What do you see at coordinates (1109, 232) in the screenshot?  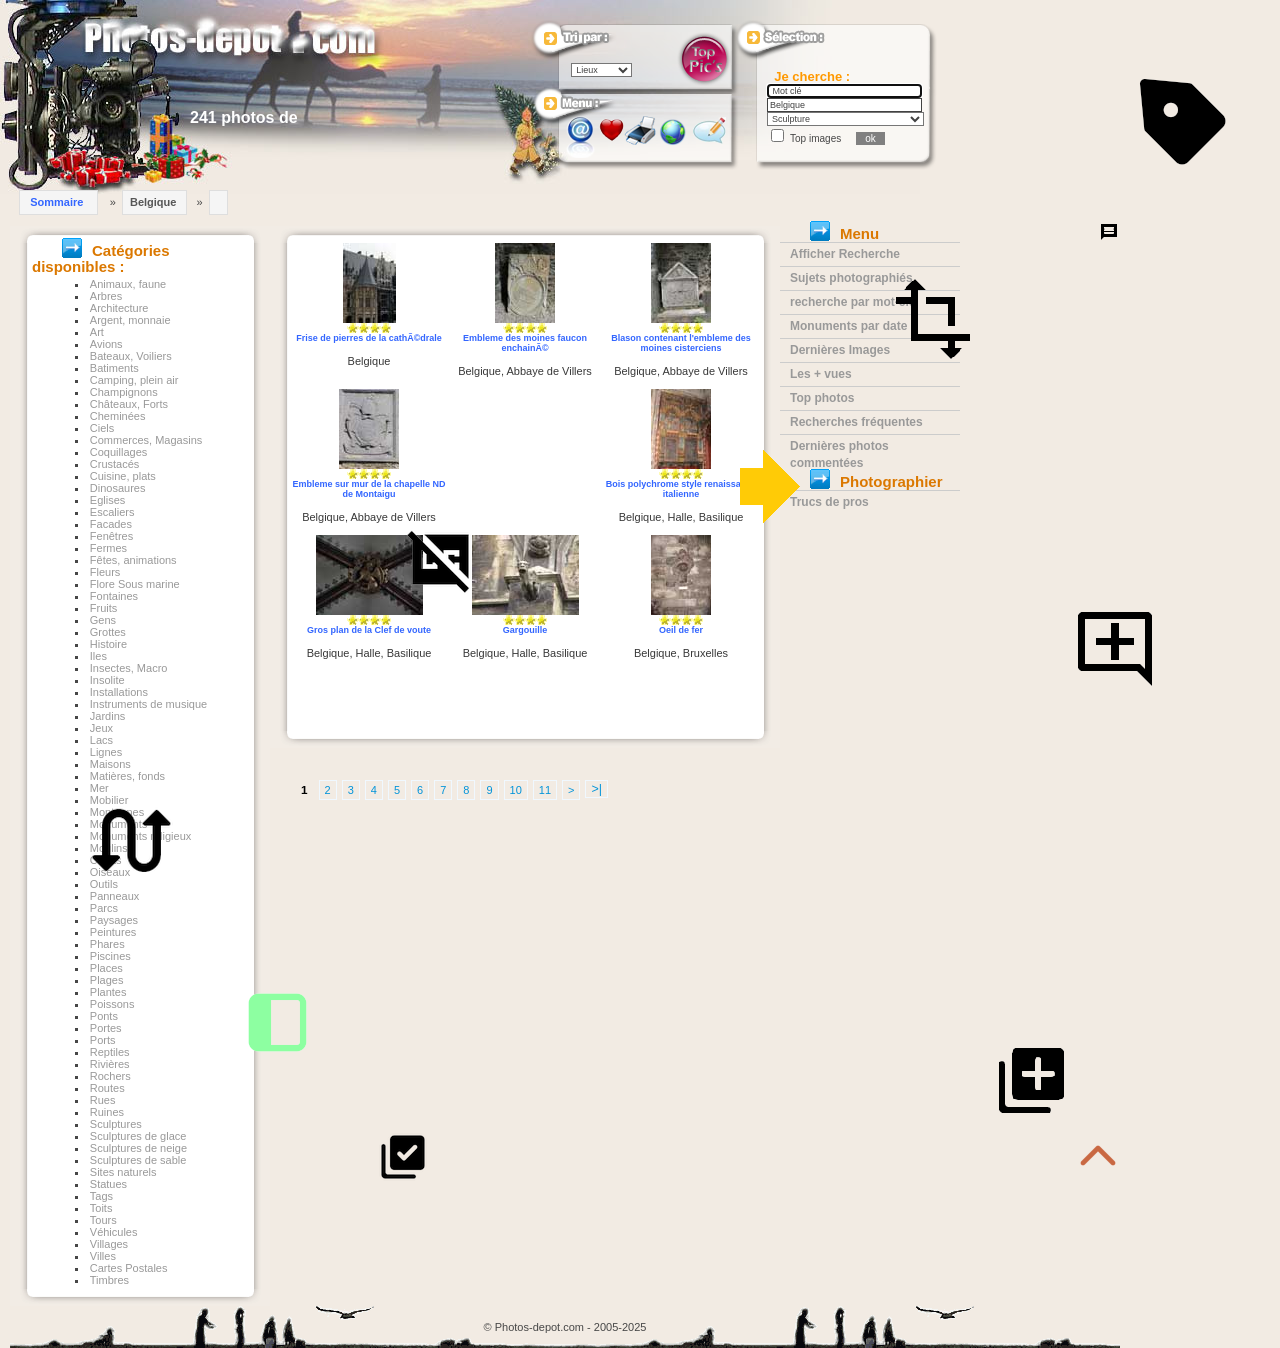 I see `open messaging or chat` at bounding box center [1109, 232].